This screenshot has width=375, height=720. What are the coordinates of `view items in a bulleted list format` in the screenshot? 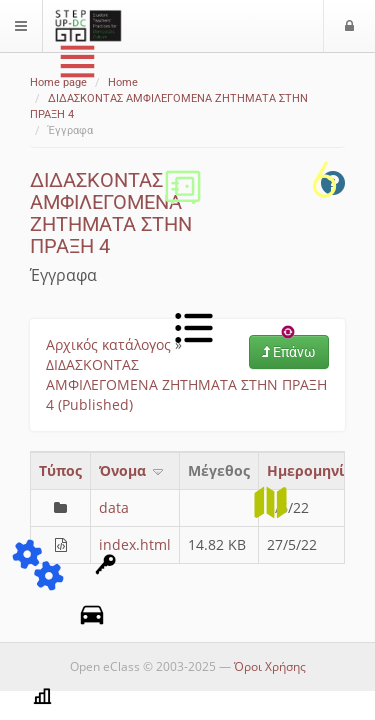 It's located at (194, 328).